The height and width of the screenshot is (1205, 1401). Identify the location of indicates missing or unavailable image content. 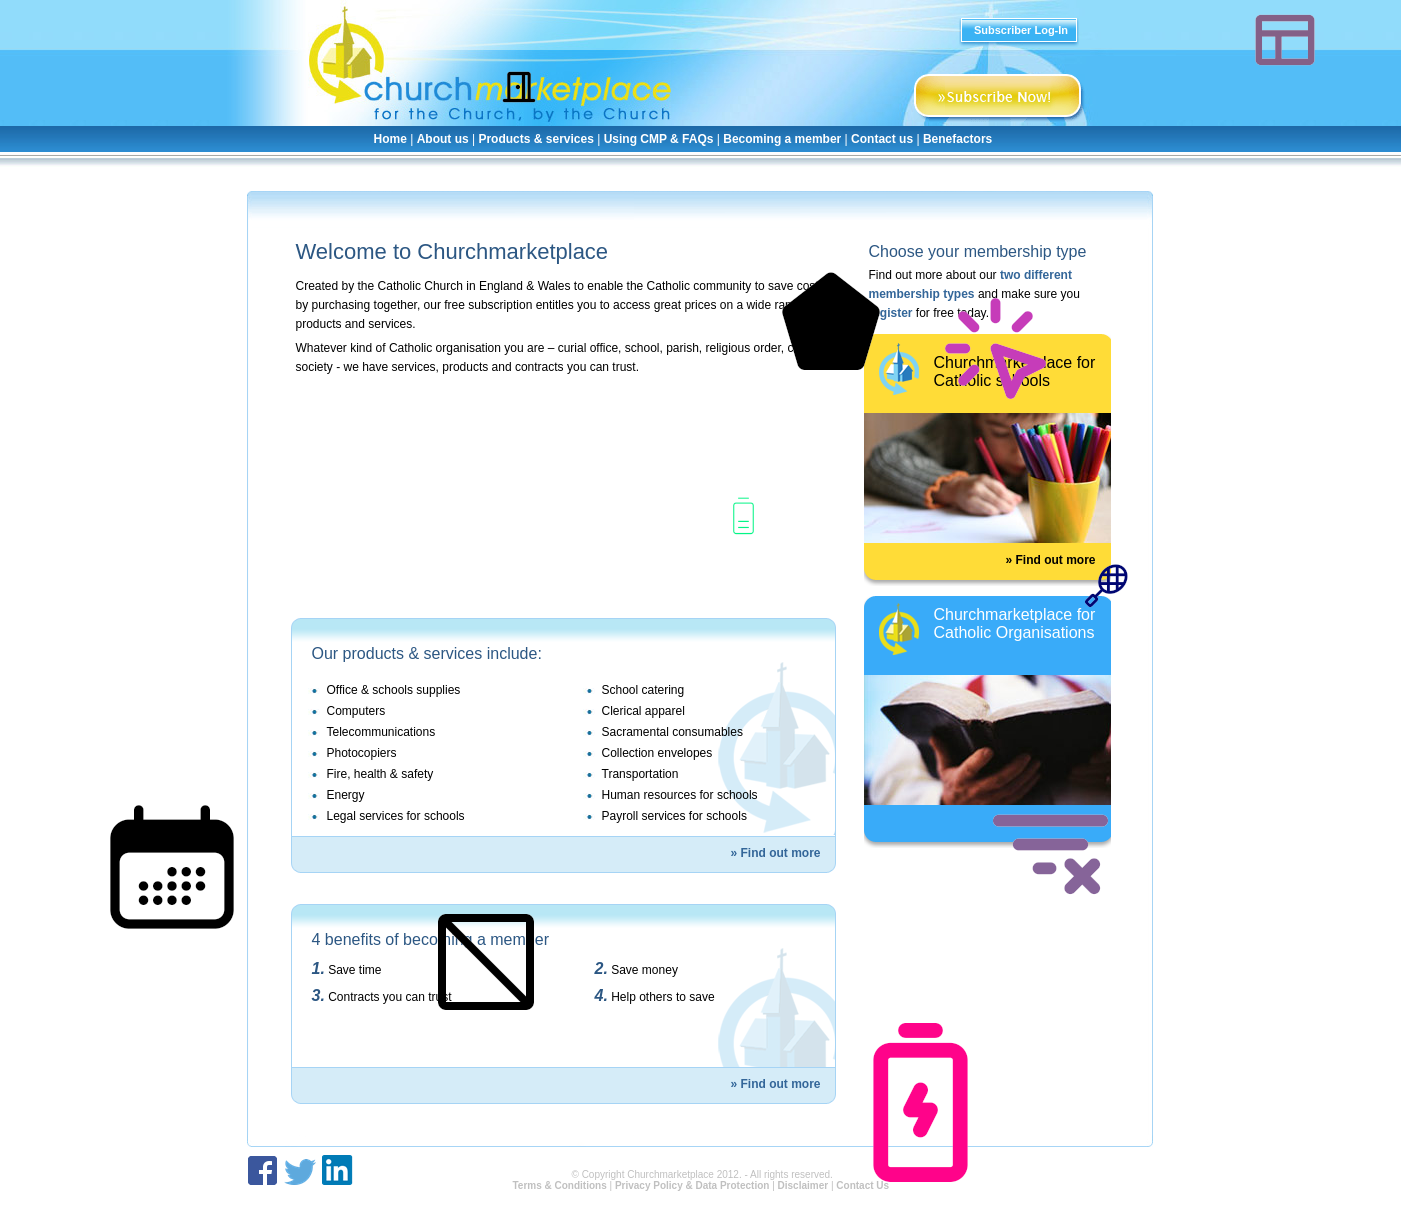
(486, 962).